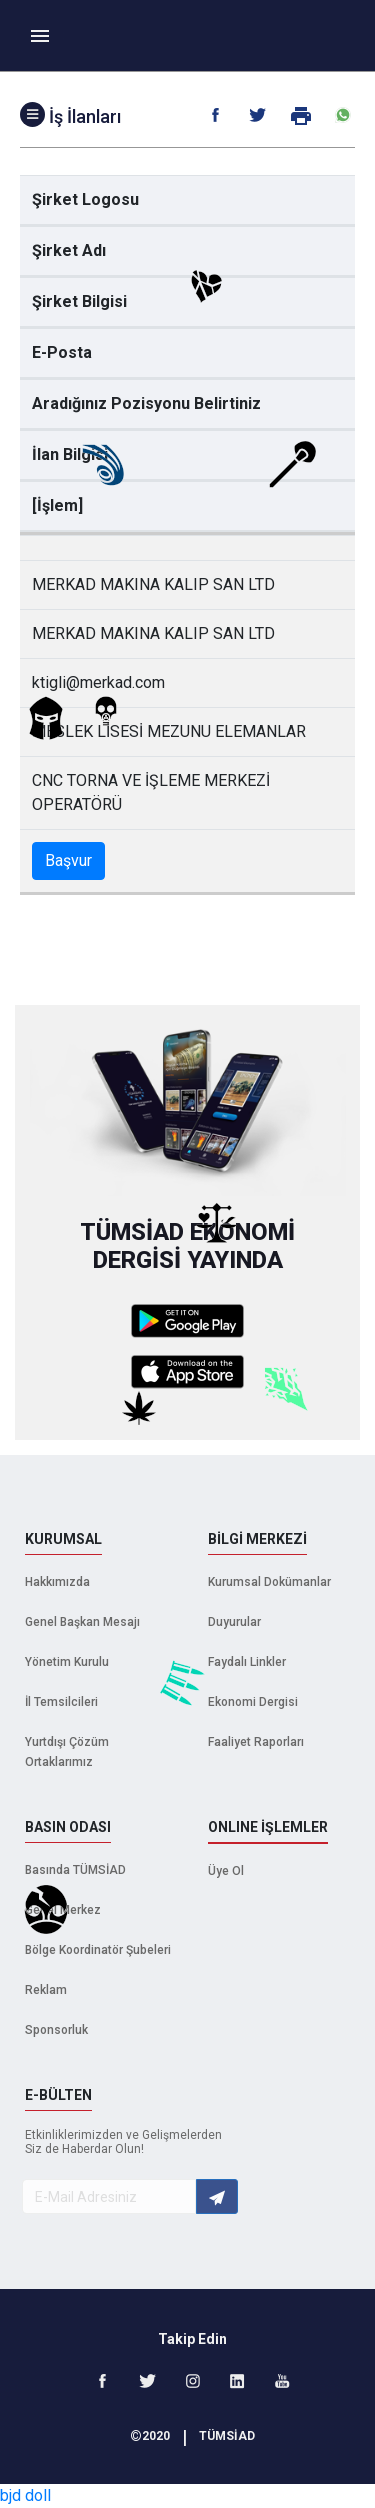  What do you see at coordinates (286, 1389) in the screenshot?
I see `select ice spear ability or spell` at bounding box center [286, 1389].